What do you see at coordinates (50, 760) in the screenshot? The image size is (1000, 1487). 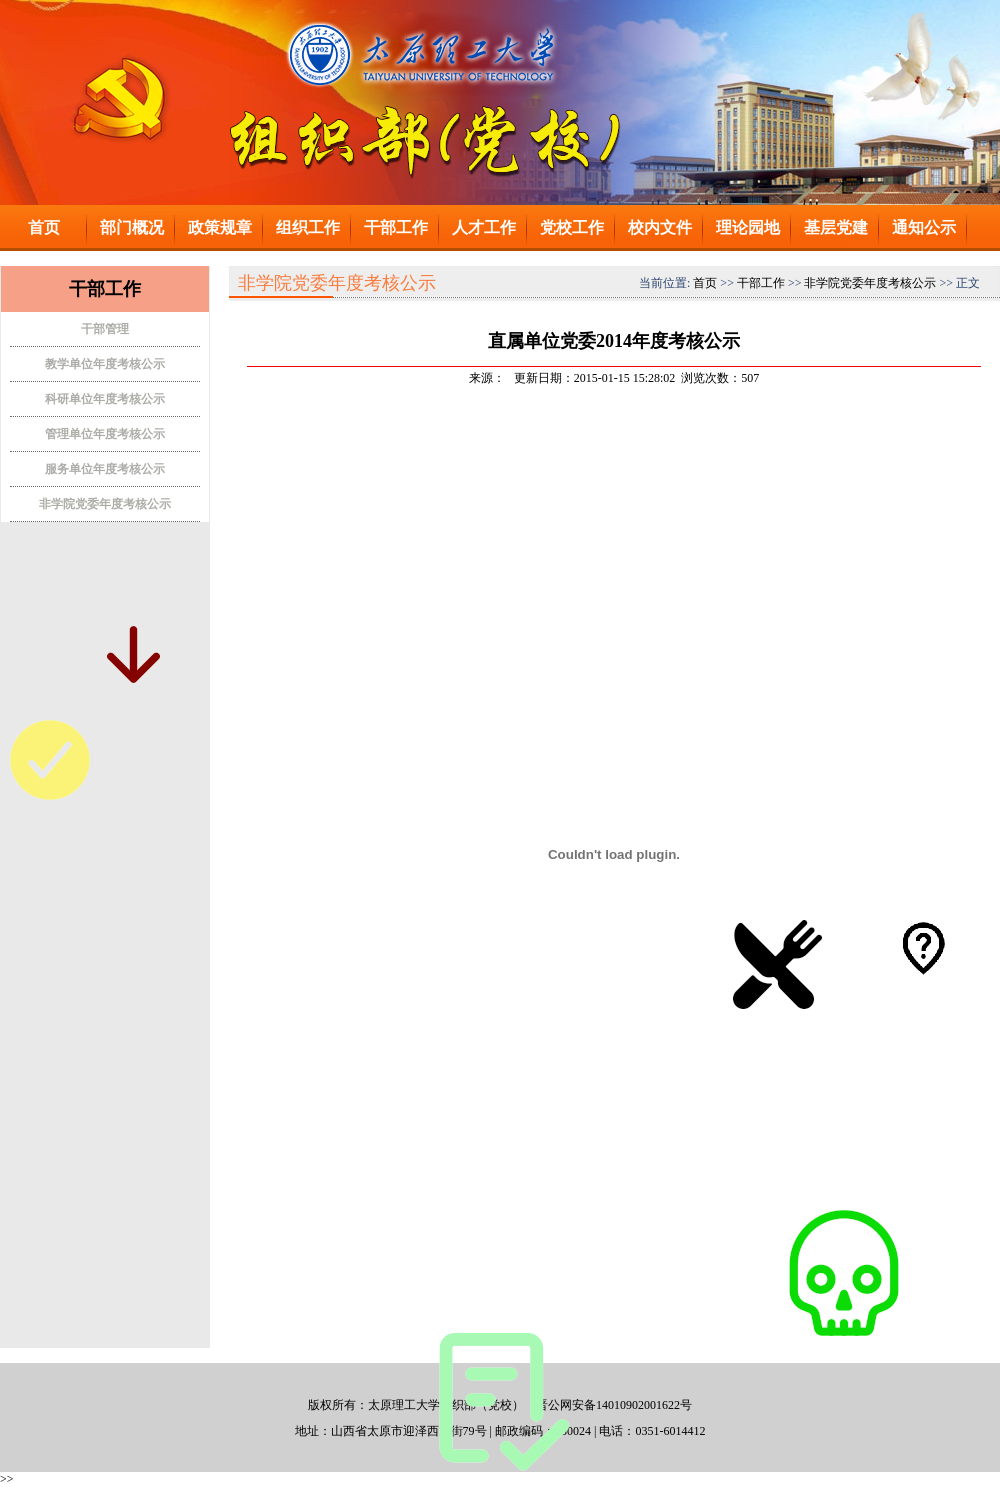 I see `indicates a completed or successful action` at bounding box center [50, 760].